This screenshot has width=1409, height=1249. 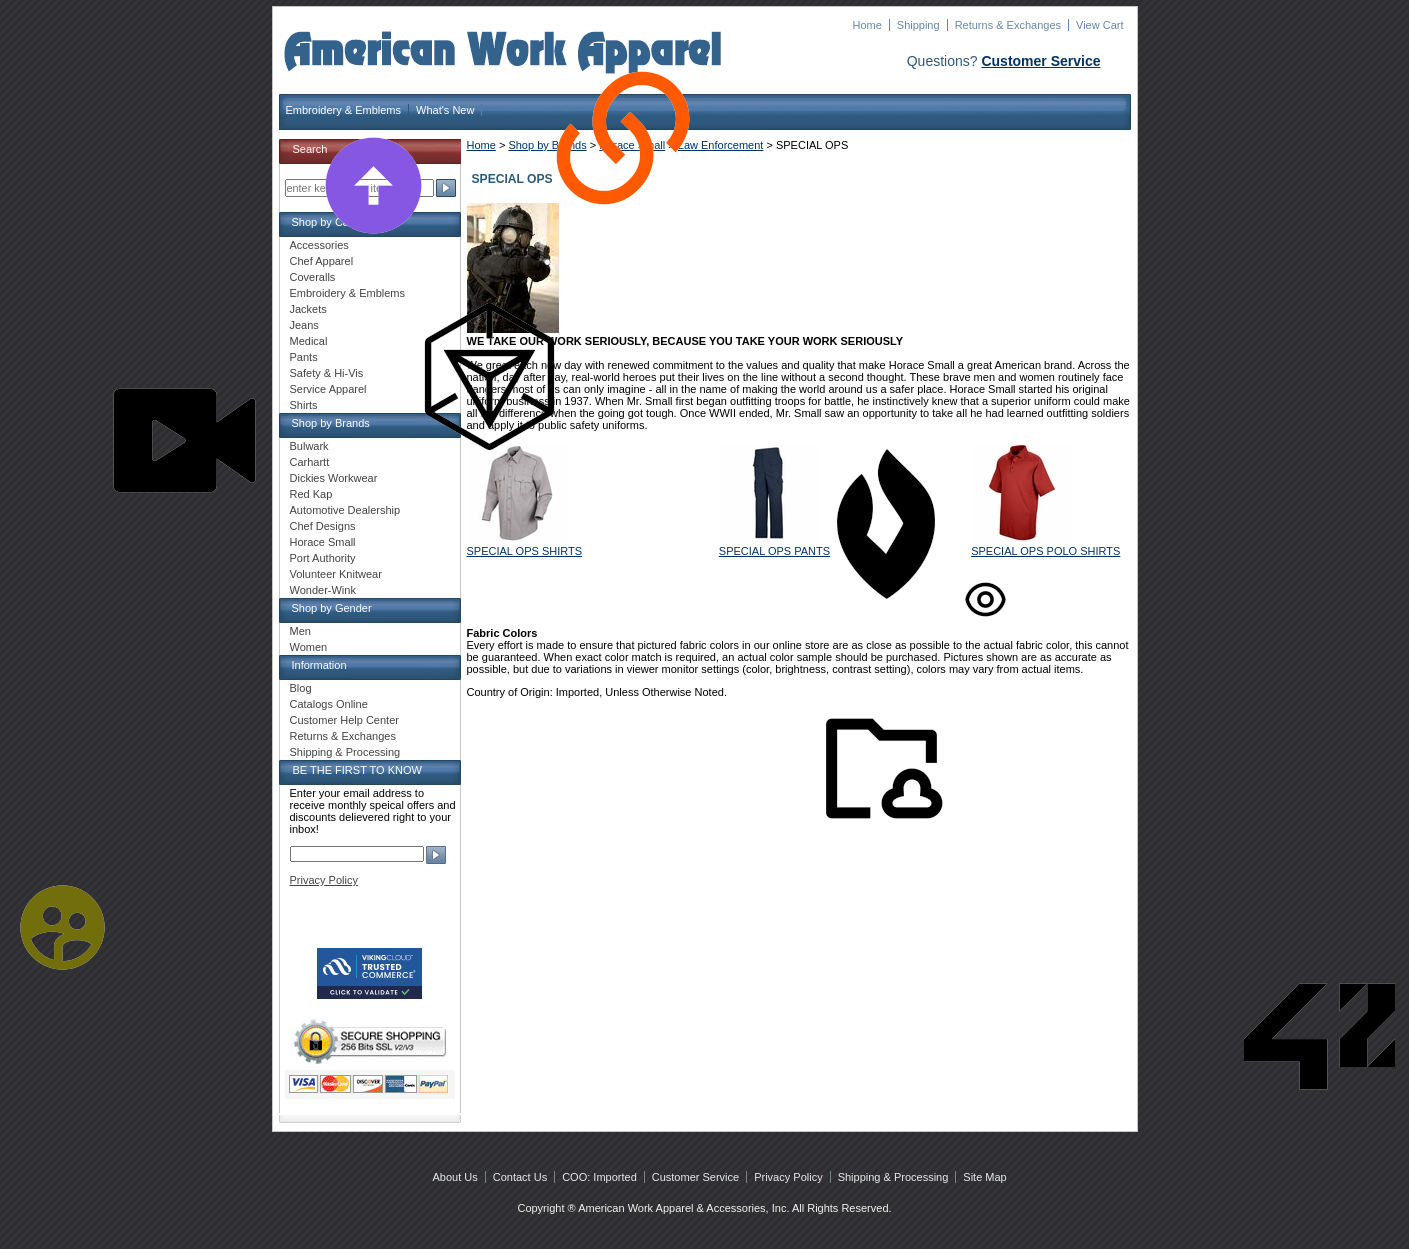 What do you see at coordinates (985, 599) in the screenshot?
I see `view or preview content` at bounding box center [985, 599].